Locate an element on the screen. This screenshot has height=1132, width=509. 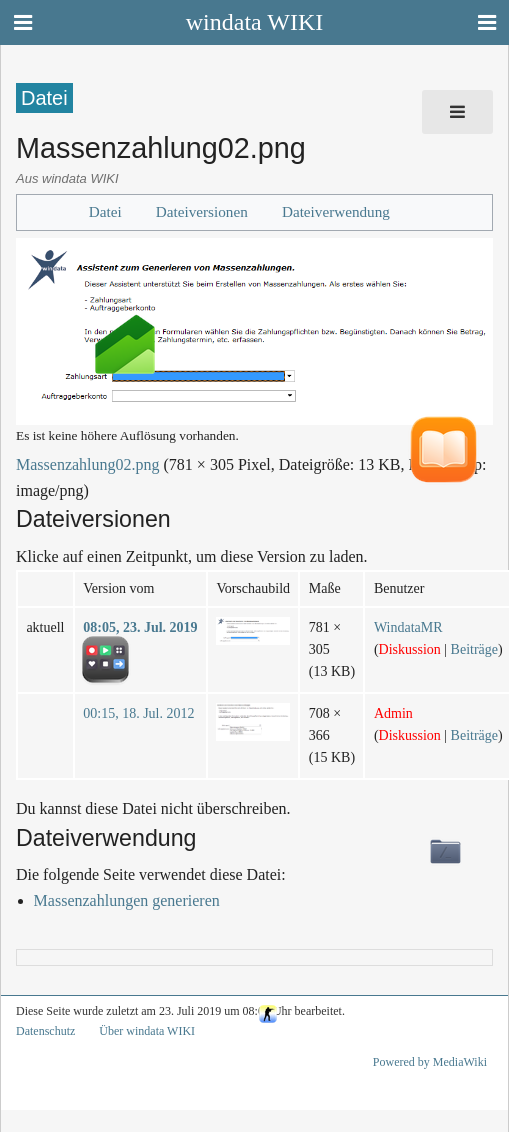
open the finance app is located at coordinates (125, 344).